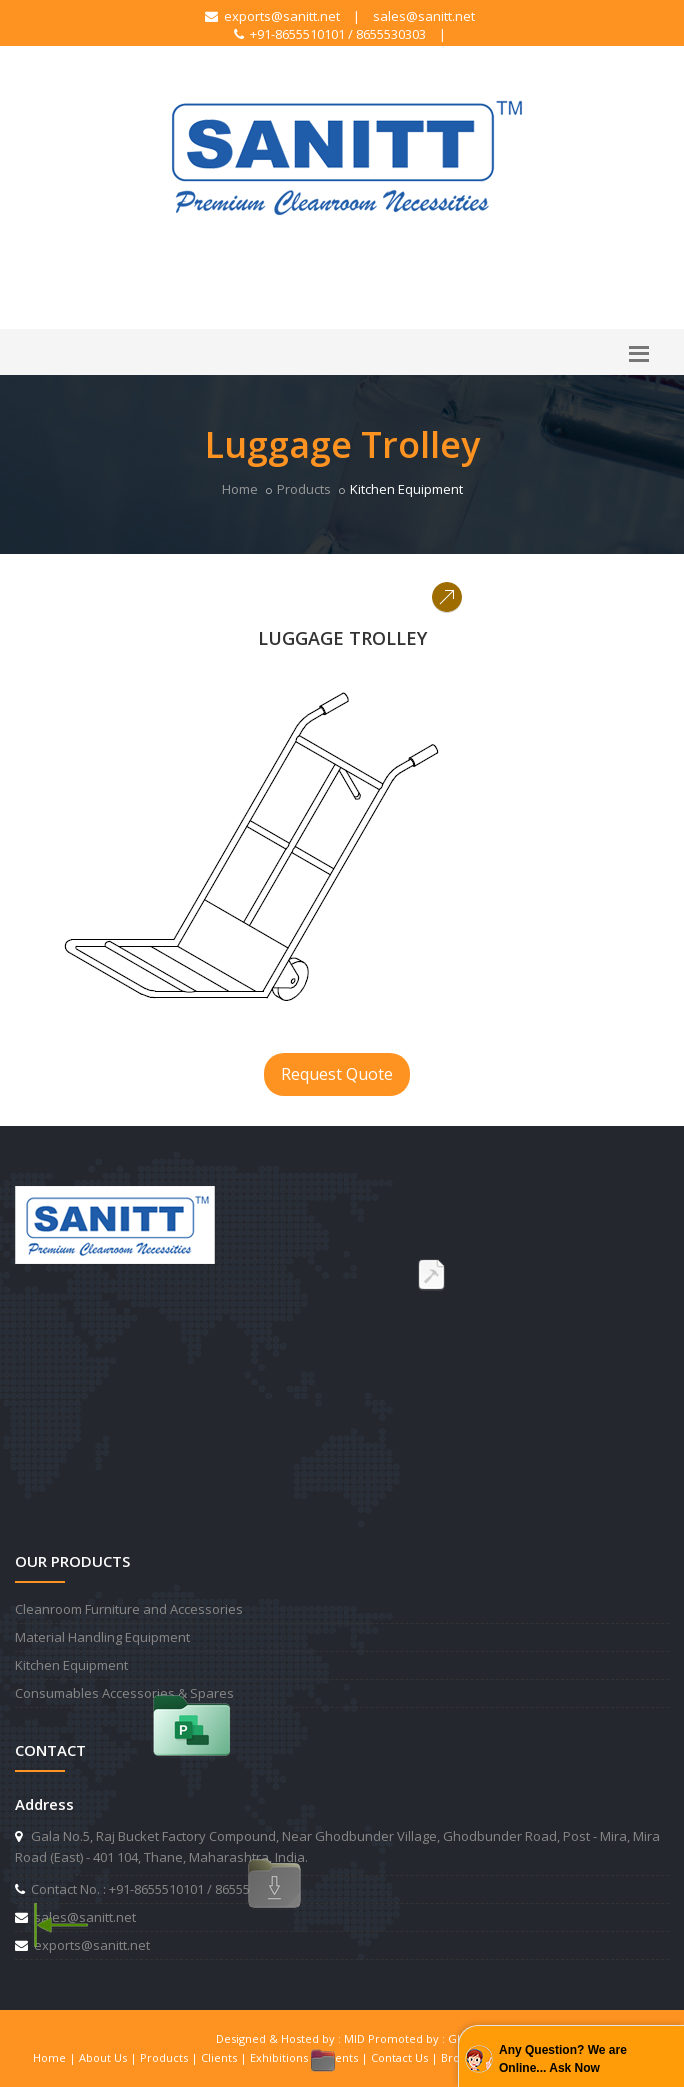 The height and width of the screenshot is (2087, 684). I want to click on indicates a symbolic link or shortcut to another file, so click(447, 597).